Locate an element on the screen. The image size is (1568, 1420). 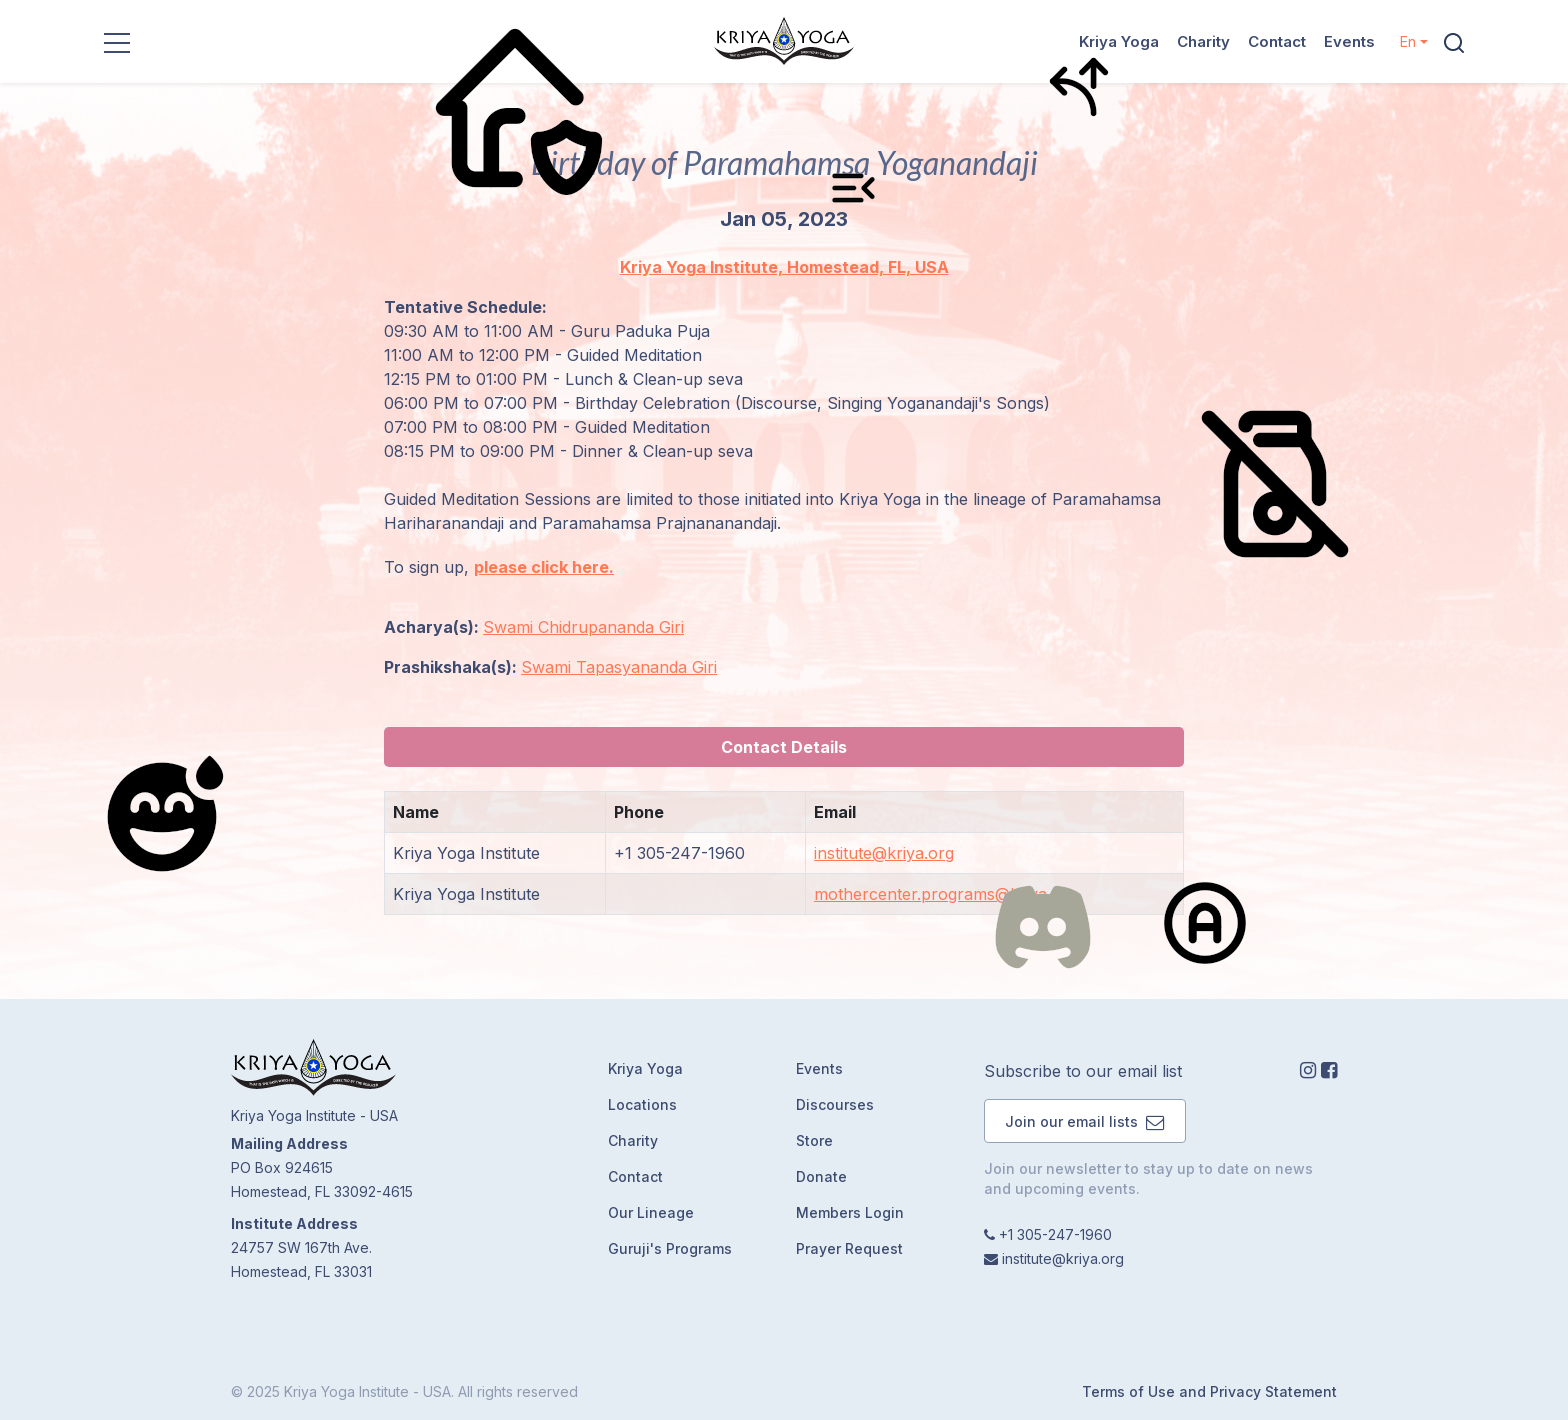
take the left ramp or exit is located at coordinates (1079, 87).